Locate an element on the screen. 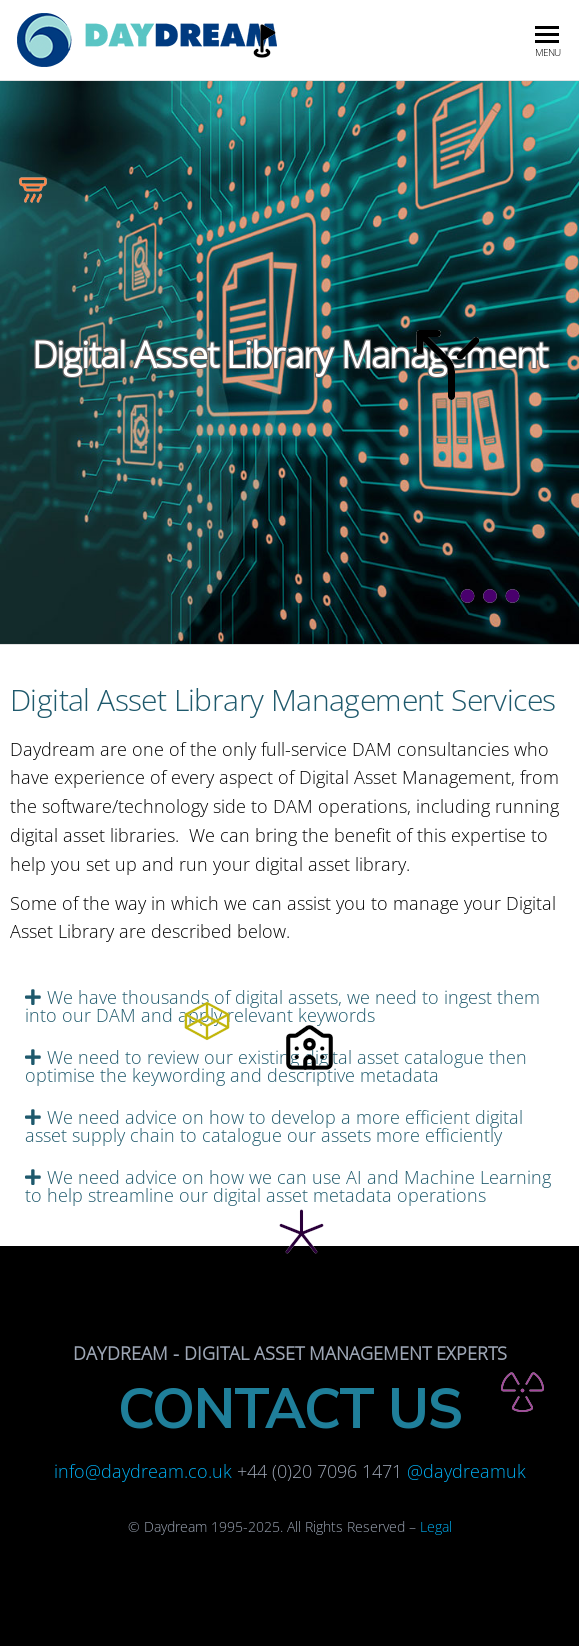 The width and height of the screenshot is (579, 1646). bear left at the upcoming fork is located at coordinates (448, 365).